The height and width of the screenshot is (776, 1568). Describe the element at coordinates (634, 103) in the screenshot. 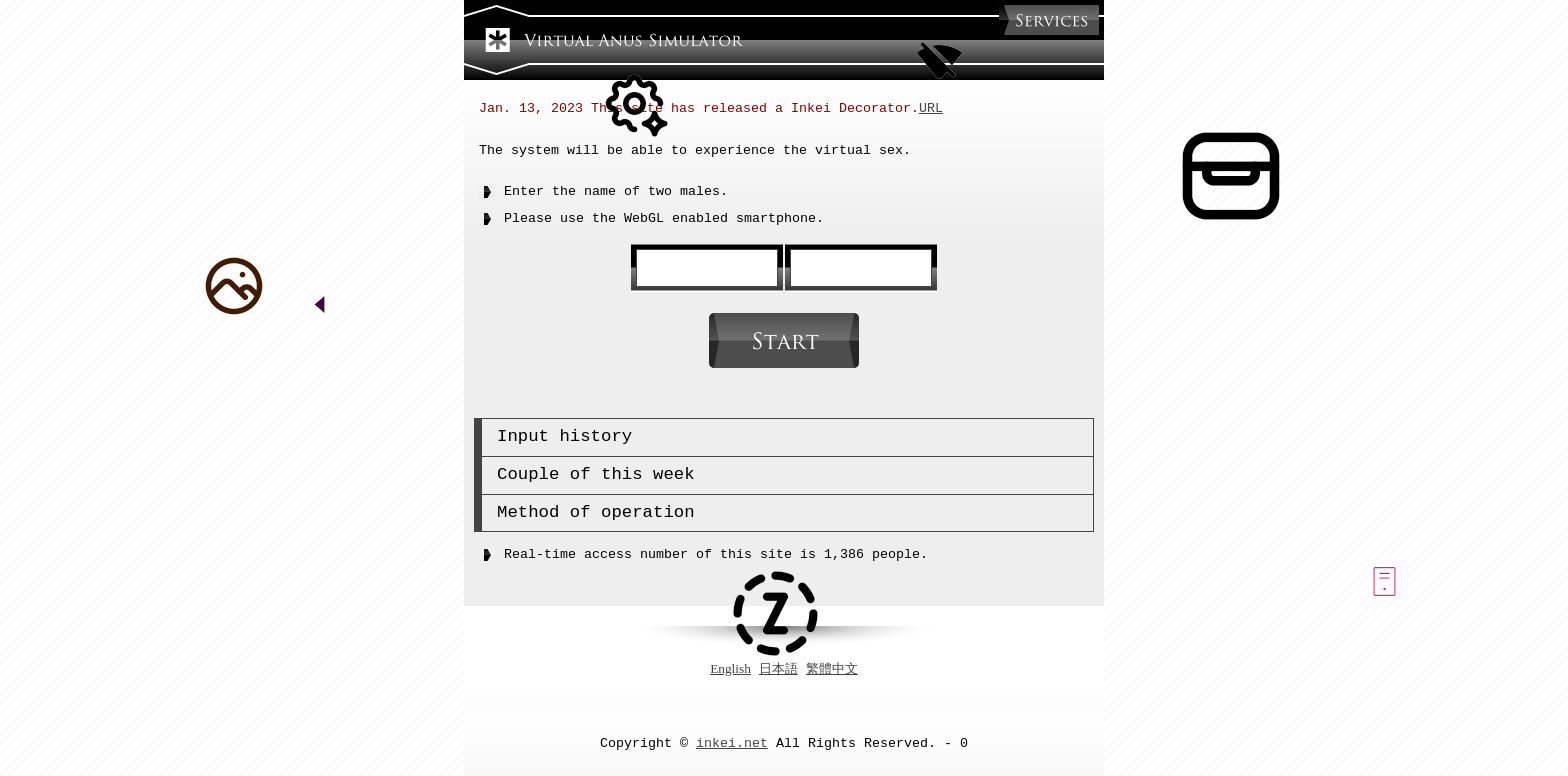

I see `access AI-powered or smart settings` at that location.